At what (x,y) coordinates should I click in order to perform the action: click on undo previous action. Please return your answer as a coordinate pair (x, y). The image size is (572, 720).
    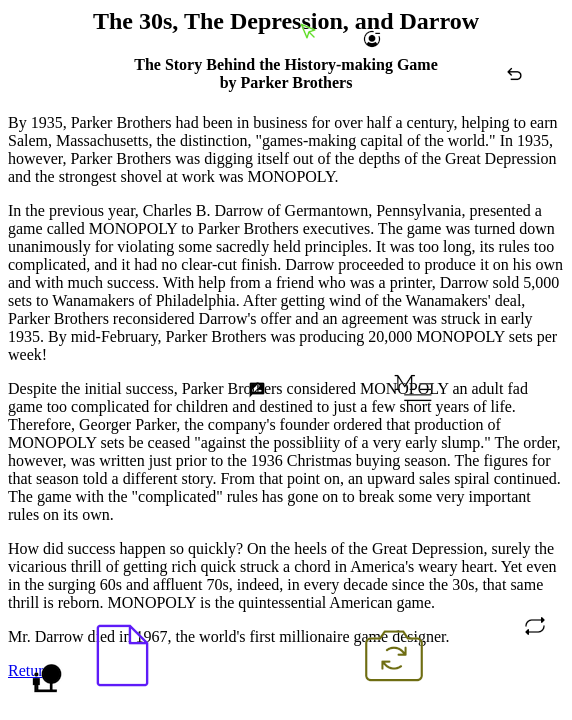
    Looking at the image, I should click on (514, 74).